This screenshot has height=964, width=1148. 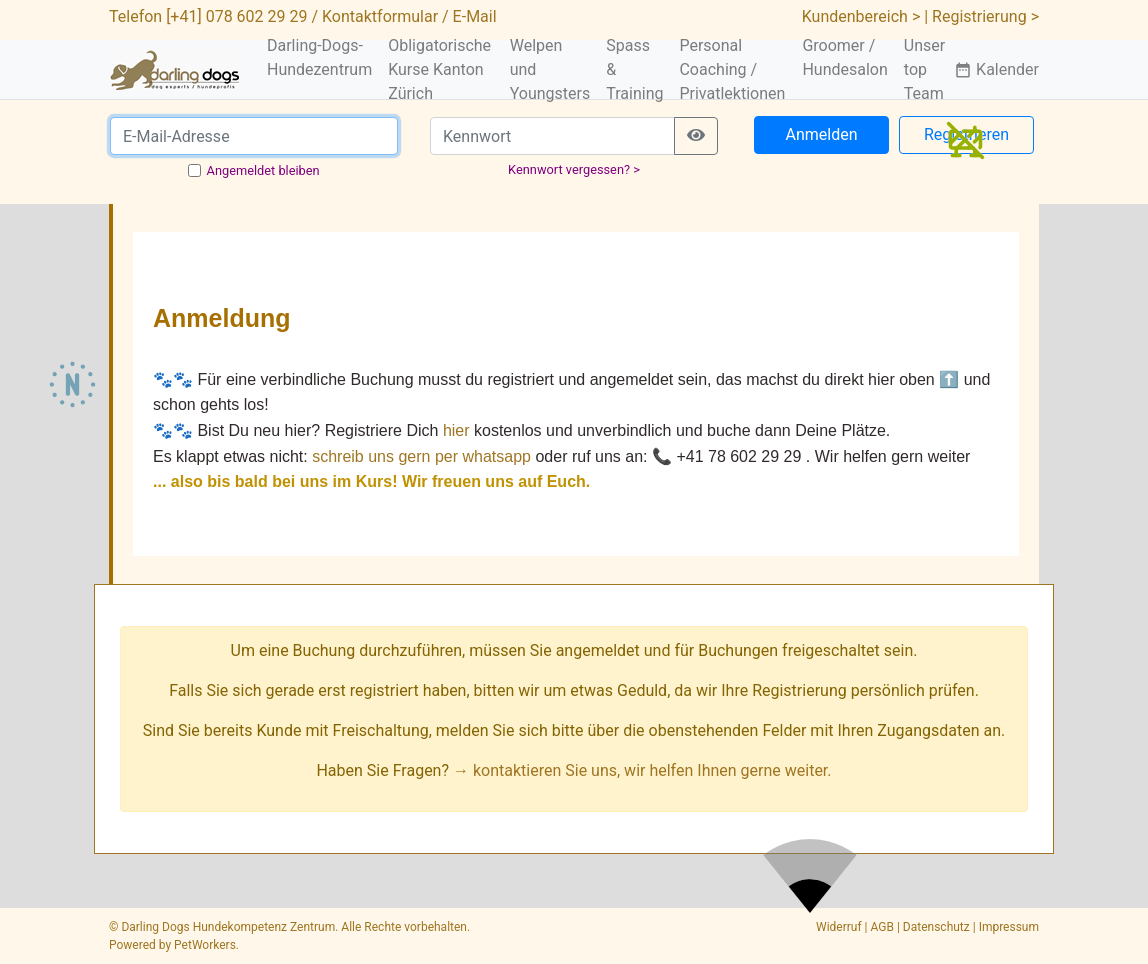 I want to click on indicates weak wifi signal strength (1 bar), so click(x=810, y=875).